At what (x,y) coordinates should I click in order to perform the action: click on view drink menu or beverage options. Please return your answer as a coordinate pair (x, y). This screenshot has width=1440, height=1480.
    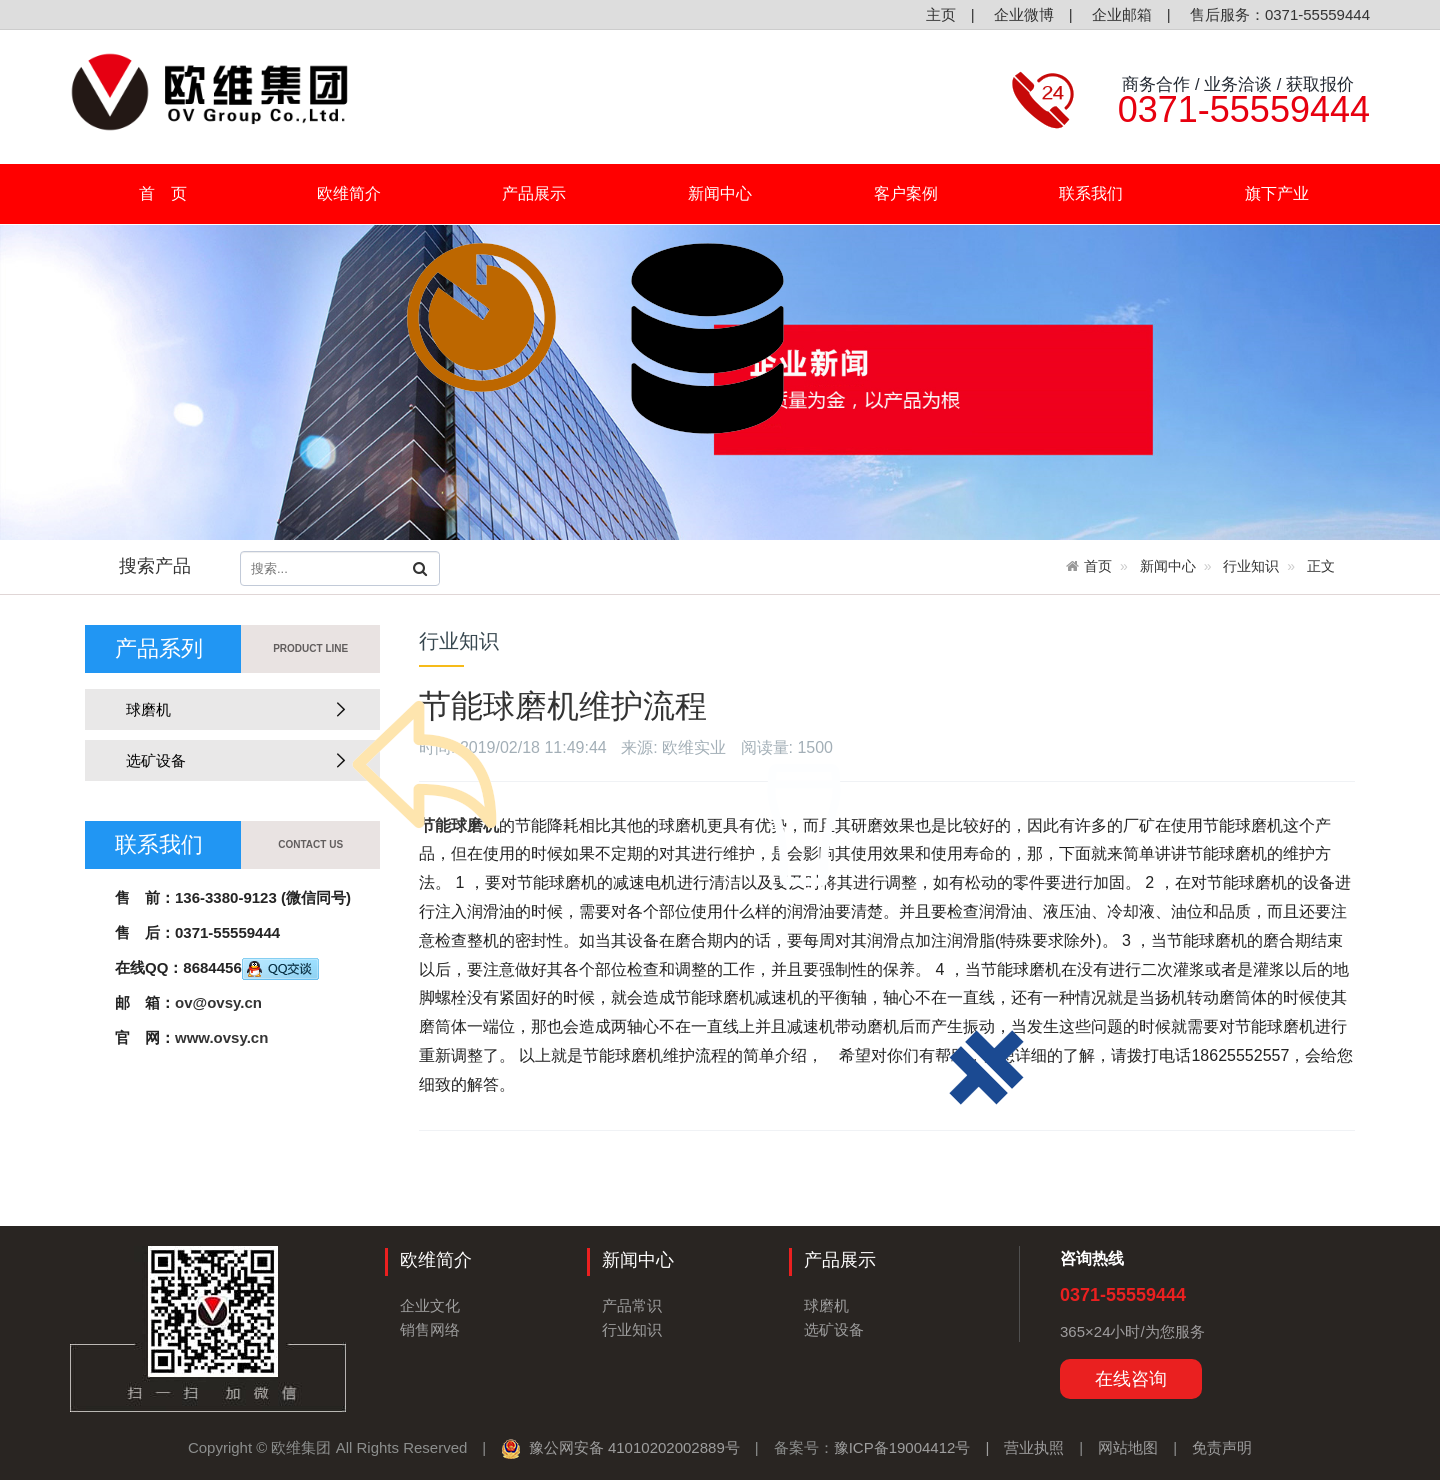
    Looking at the image, I should click on (804, 825).